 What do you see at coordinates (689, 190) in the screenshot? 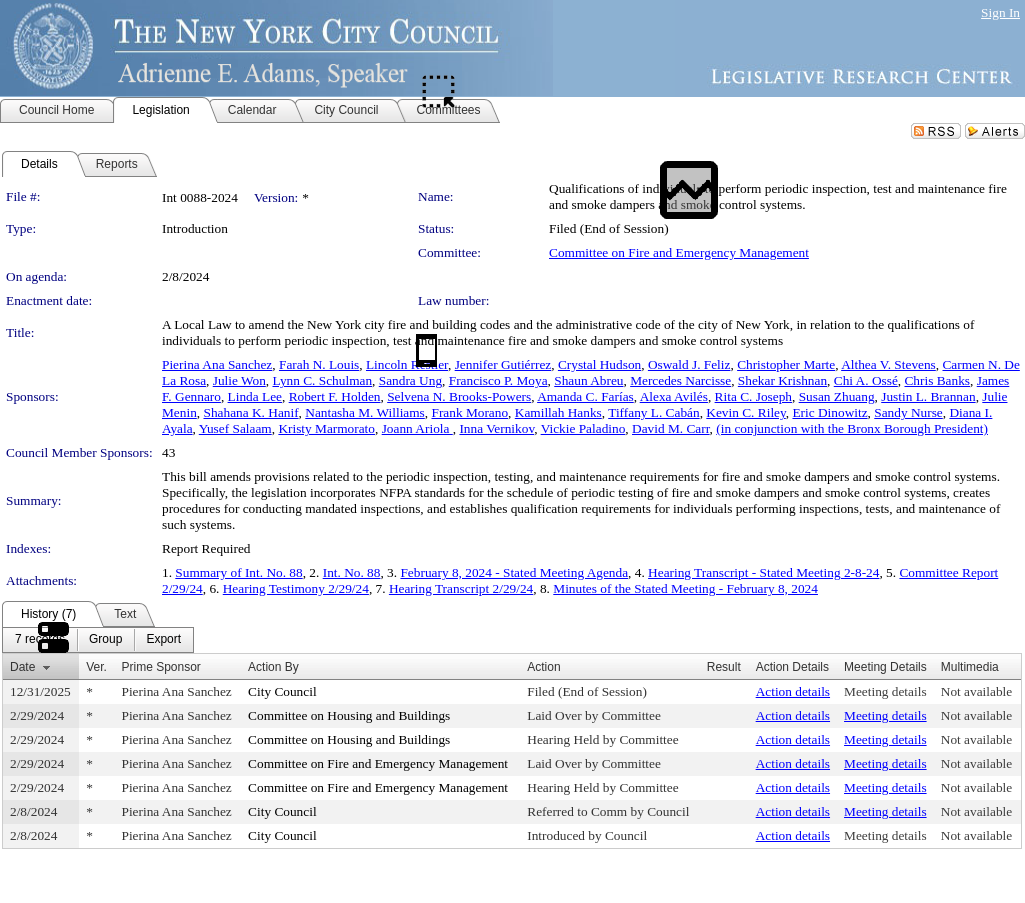
I see `indicates an image failed to load` at bounding box center [689, 190].